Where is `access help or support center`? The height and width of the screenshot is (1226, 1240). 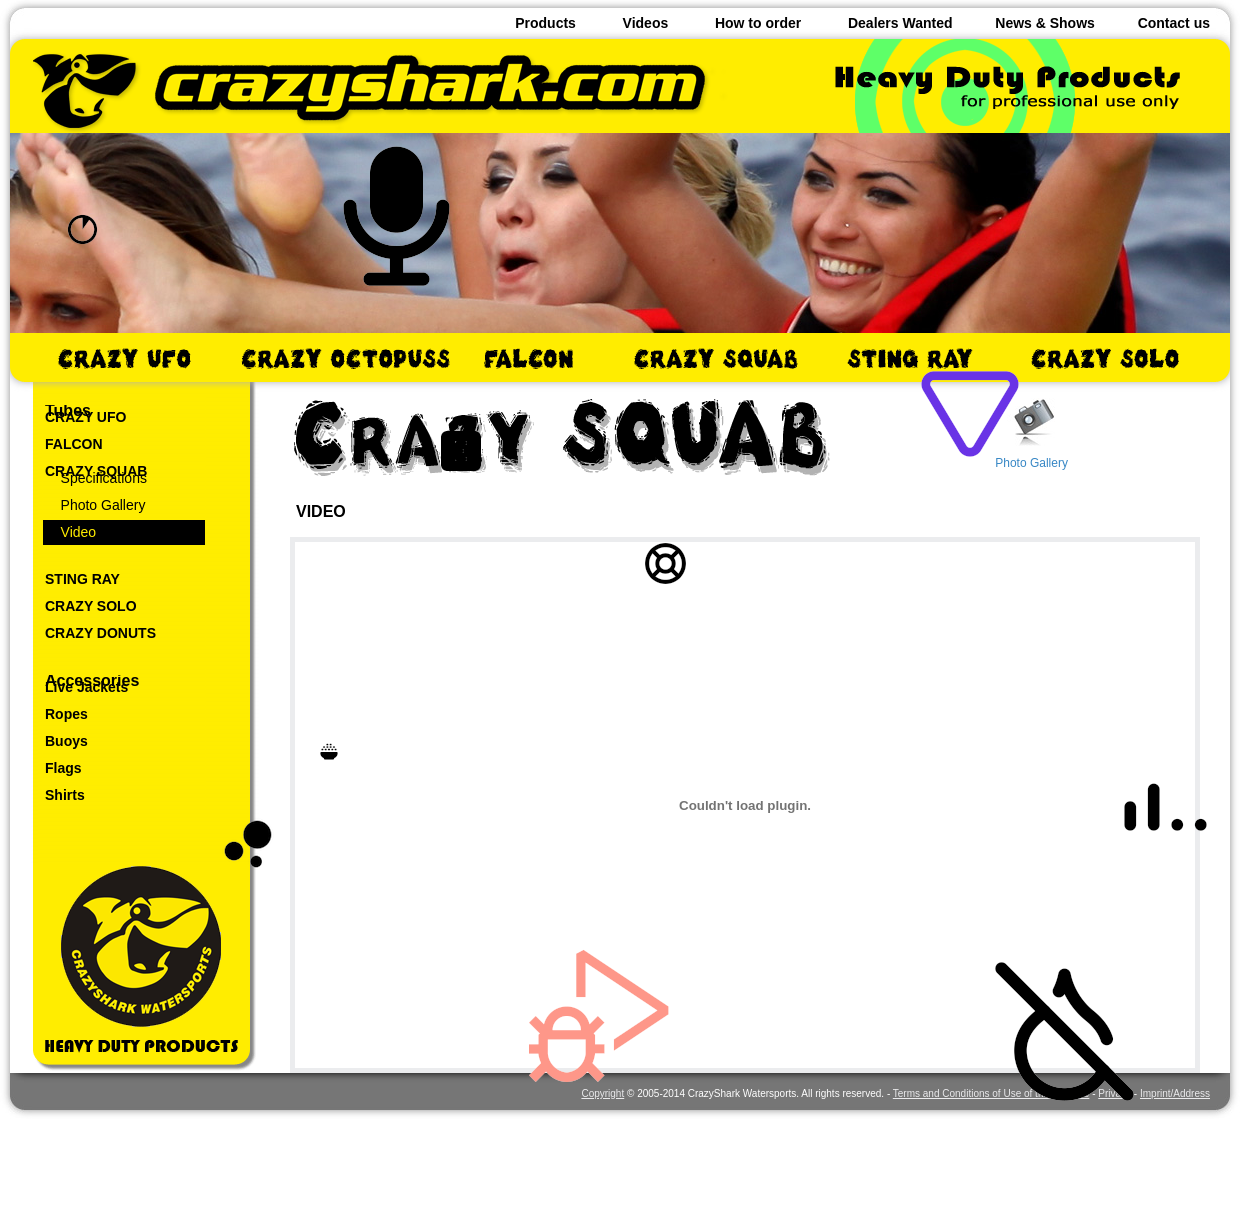 access help or support center is located at coordinates (665, 563).